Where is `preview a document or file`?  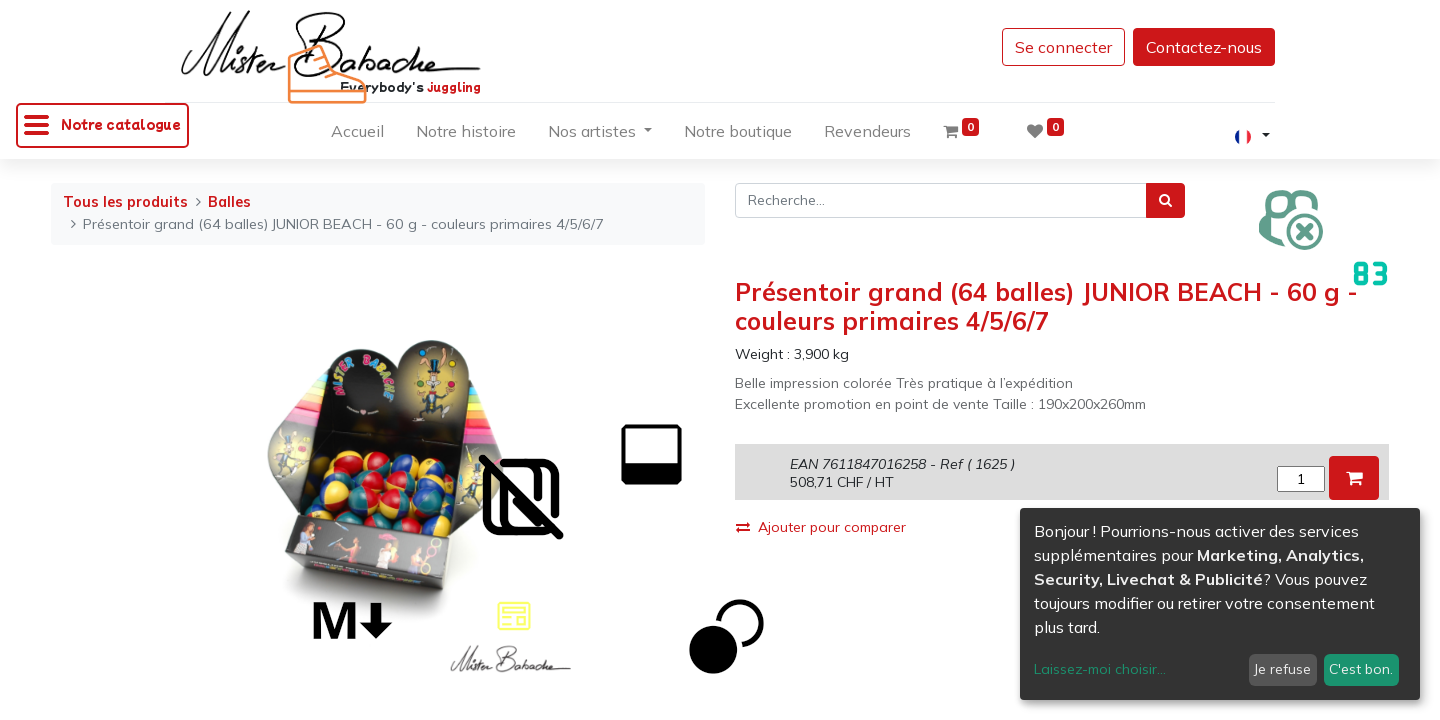
preview a document or file is located at coordinates (514, 616).